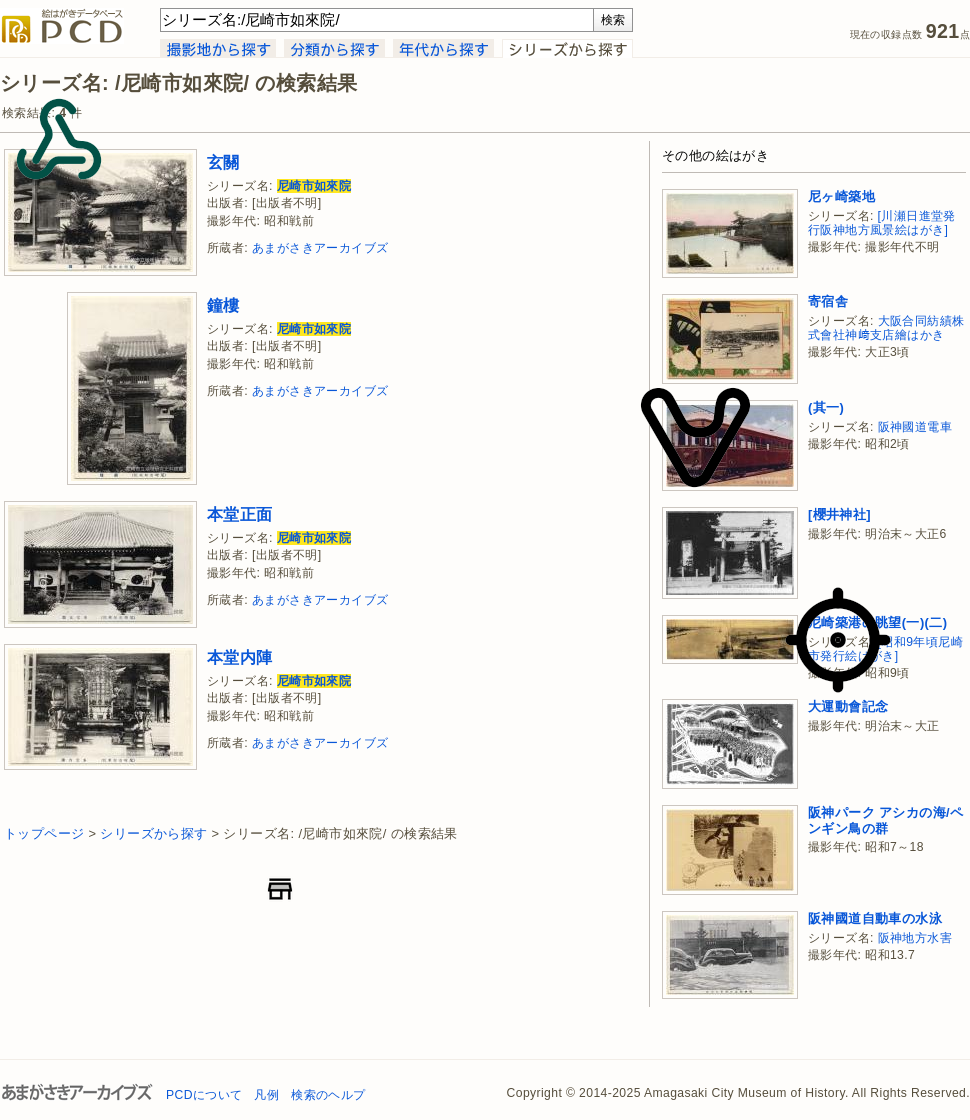 Image resolution: width=970 pixels, height=1120 pixels. I want to click on configure webhook integrations, so click(59, 141).